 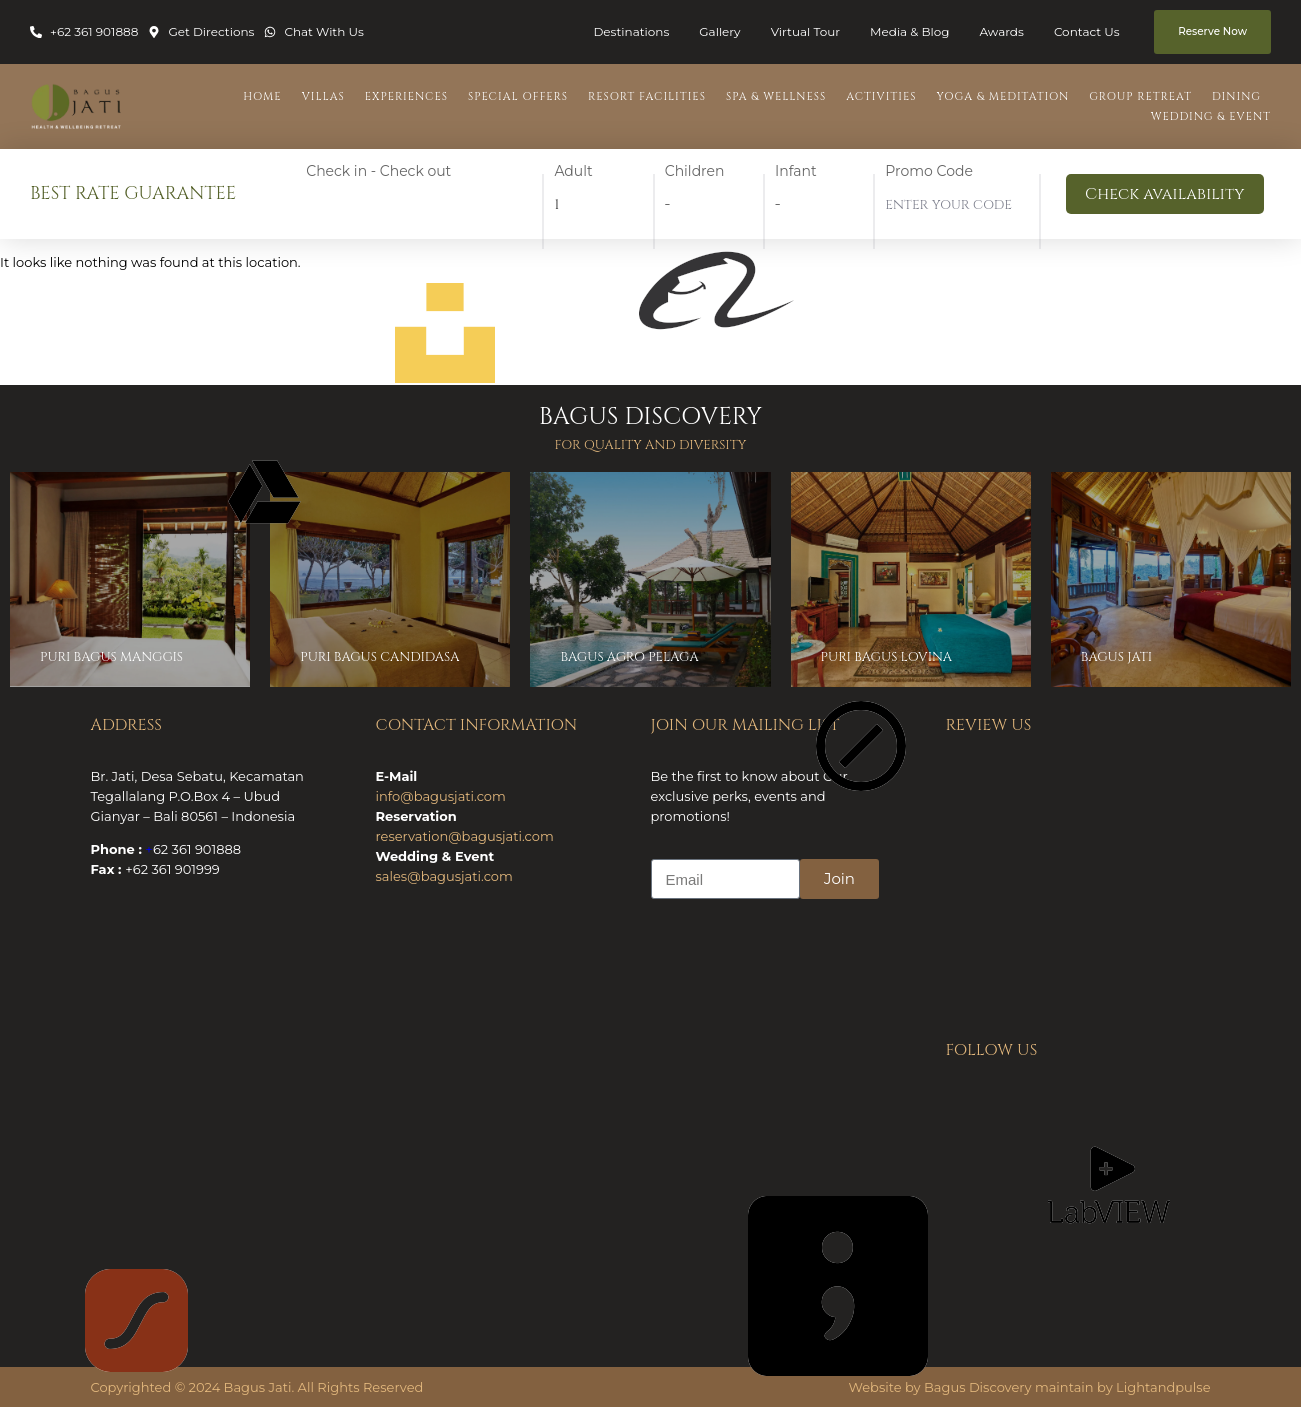 I want to click on open unsplash to browse stock photos, so click(x=445, y=333).